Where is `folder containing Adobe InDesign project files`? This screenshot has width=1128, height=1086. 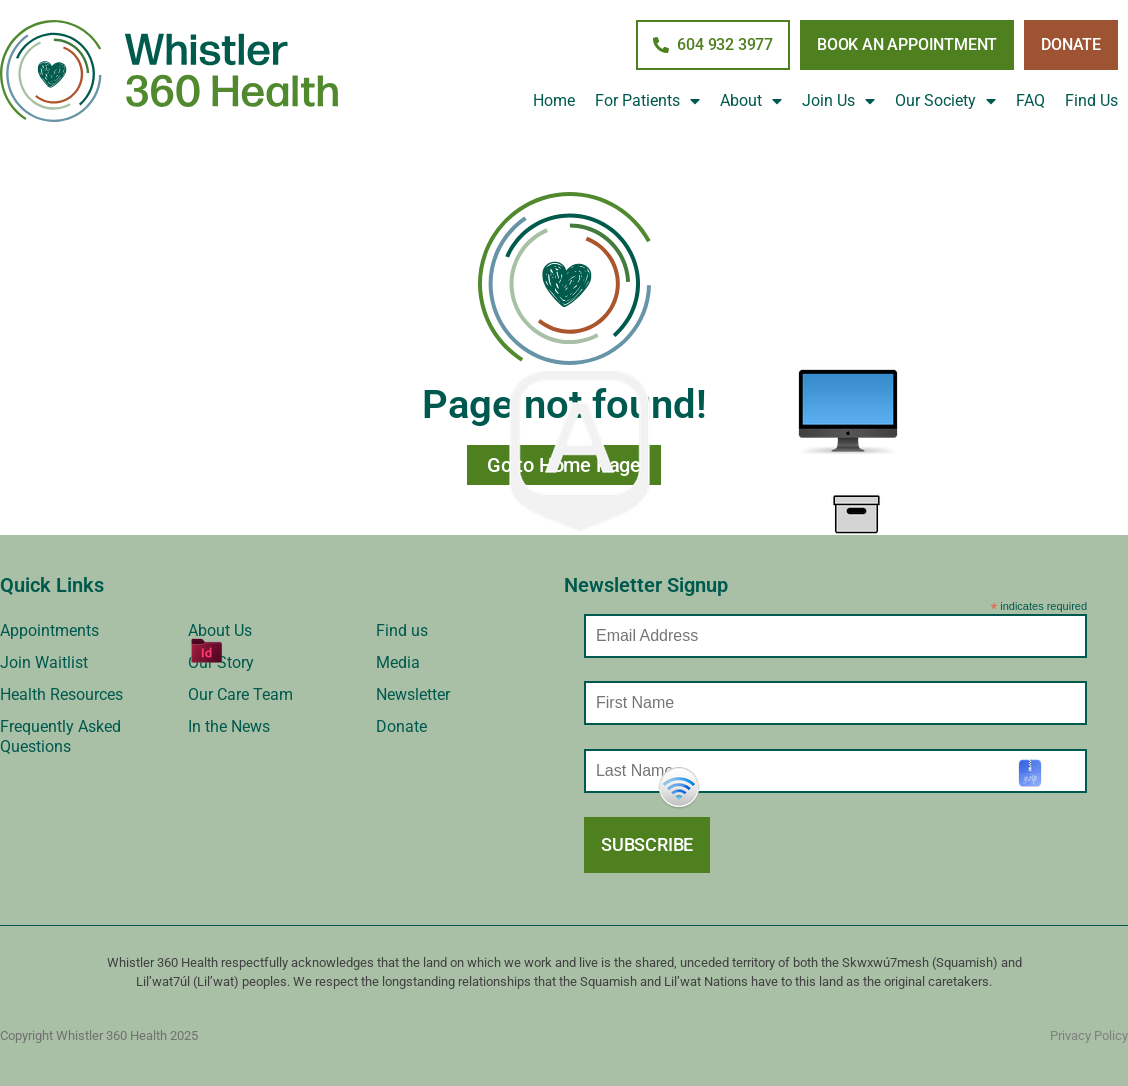
folder containing Adobe InDesign project files is located at coordinates (206, 651).